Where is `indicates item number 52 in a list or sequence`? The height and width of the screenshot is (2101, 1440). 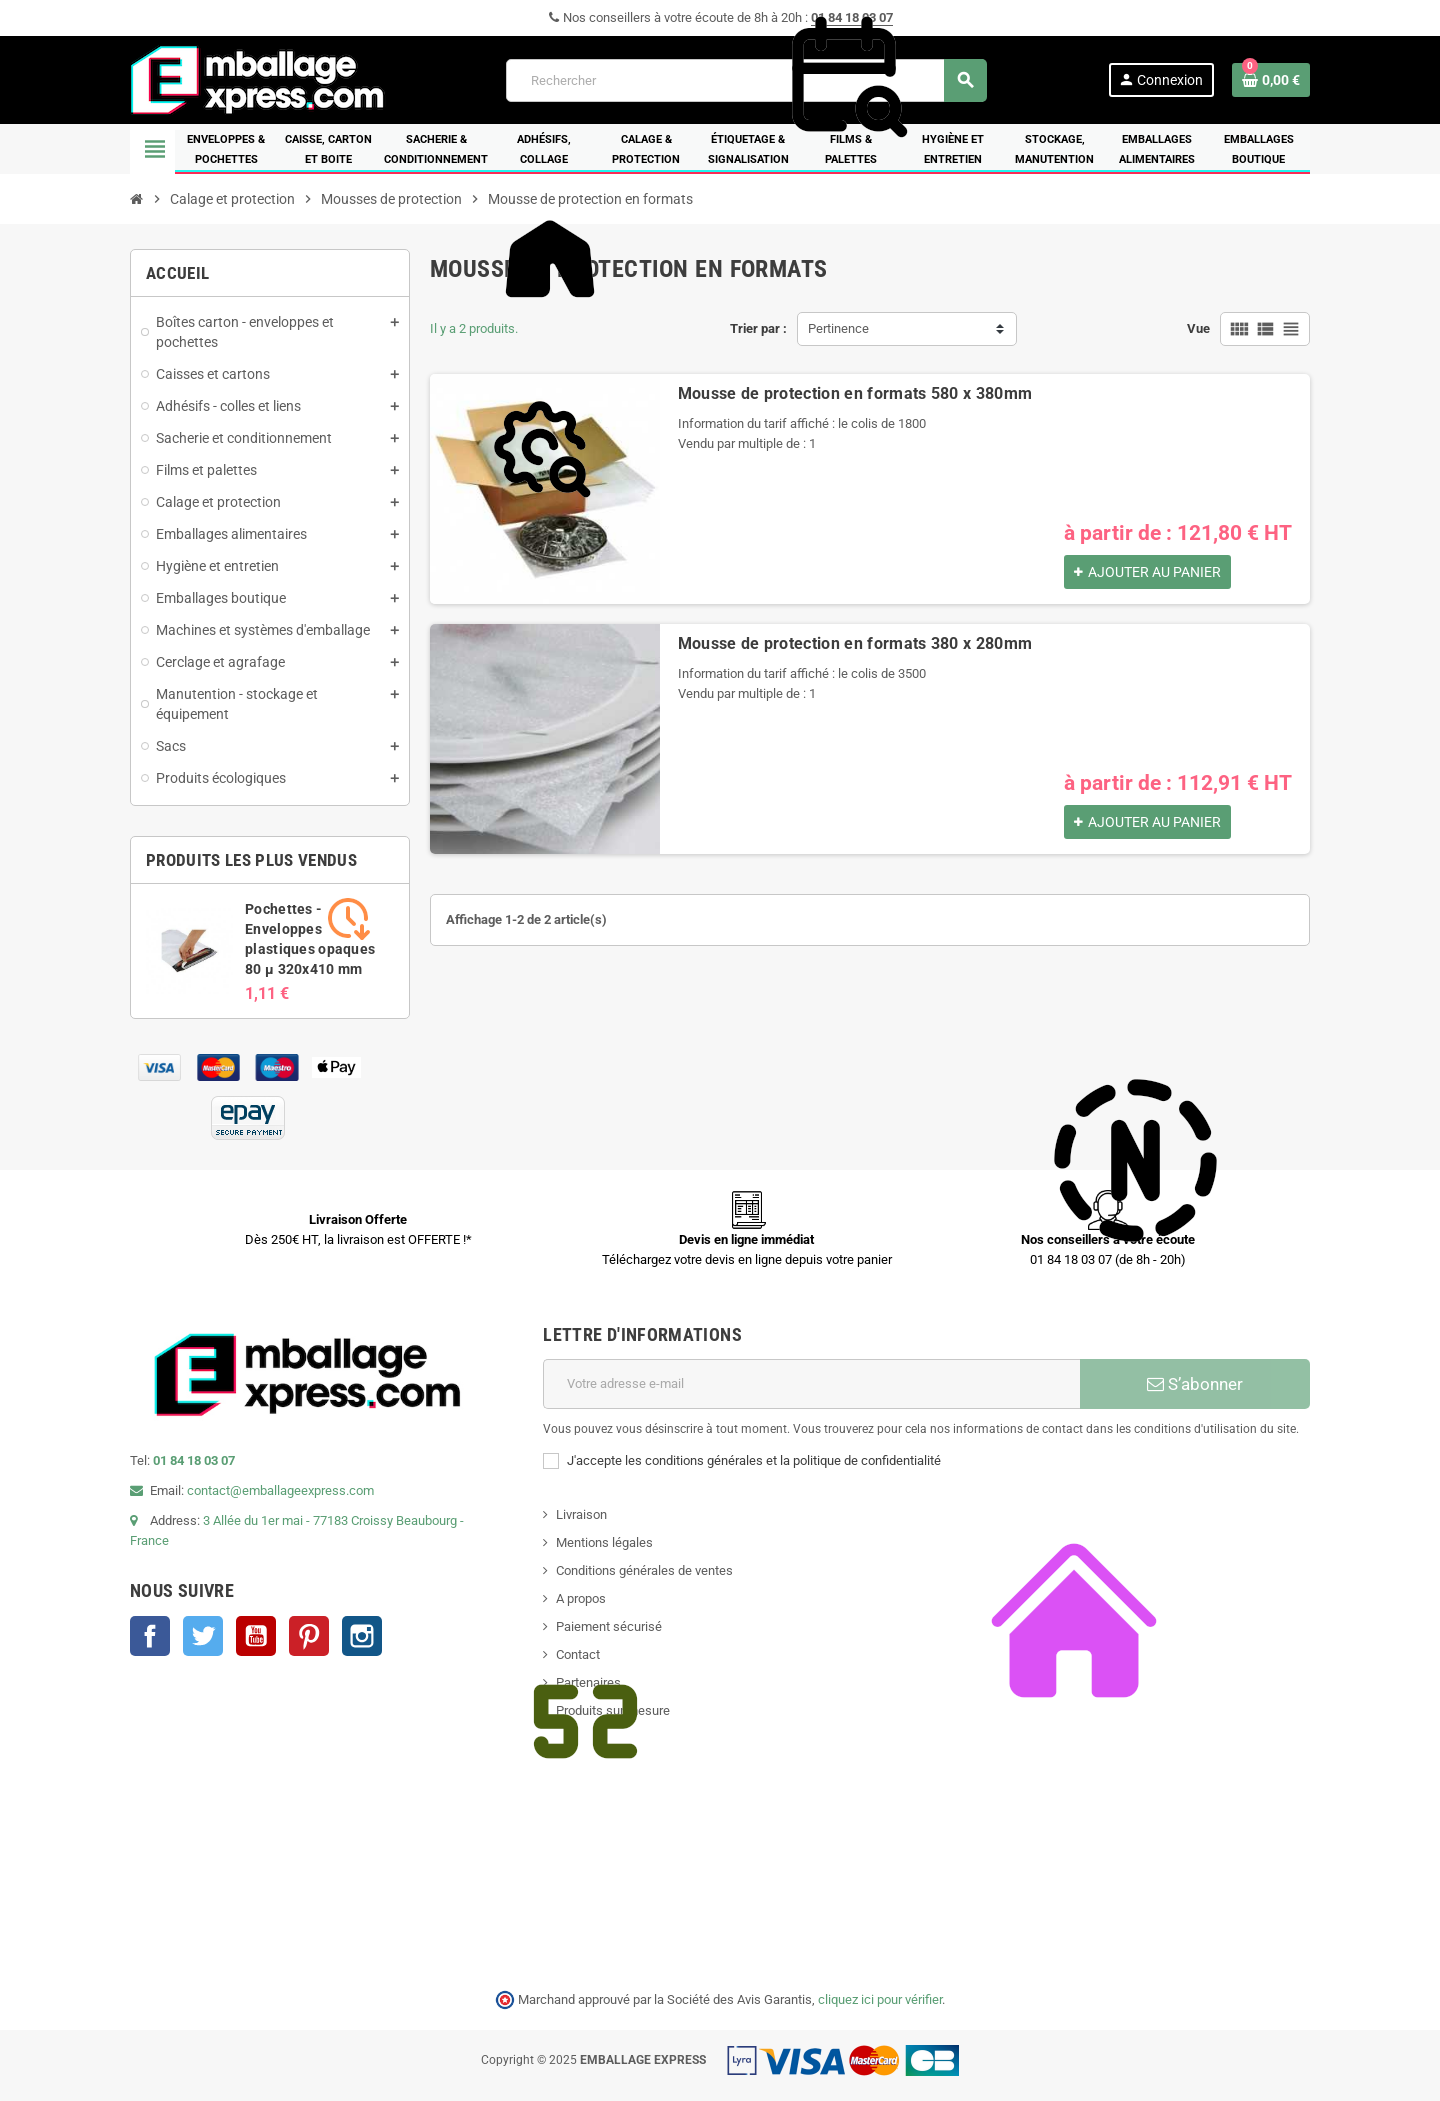
indicates item number 52 in a list or sequence is located at coordinates (585, 1721).